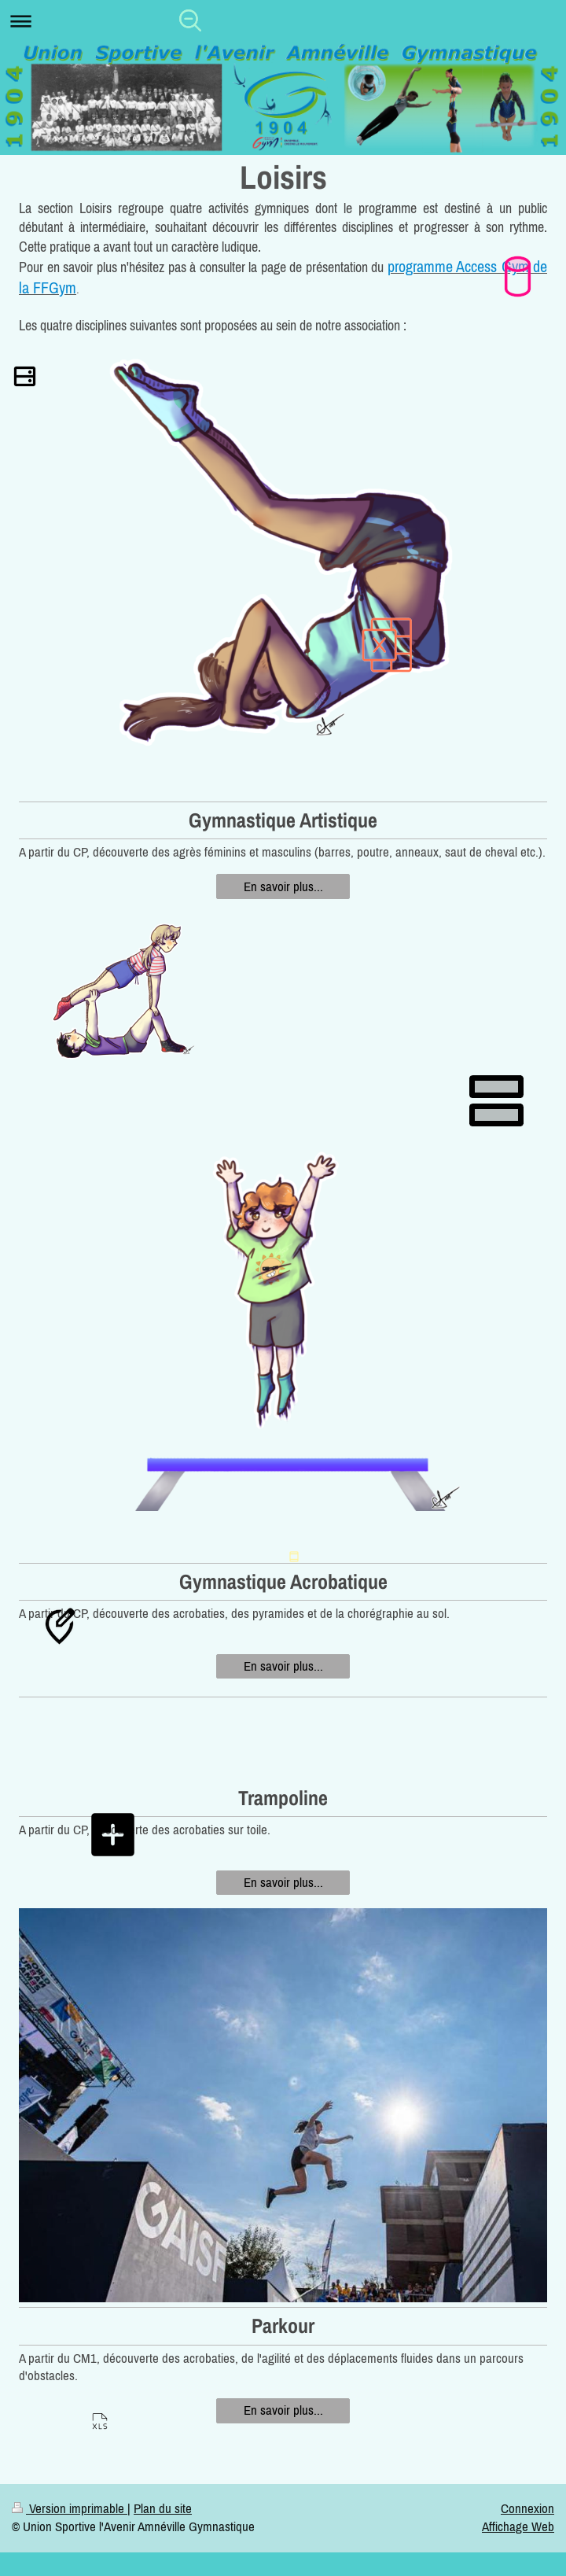  Describe the element at coordinates (498, 1100) in the screenshot. I see `view agenda or schedule items` at that location.